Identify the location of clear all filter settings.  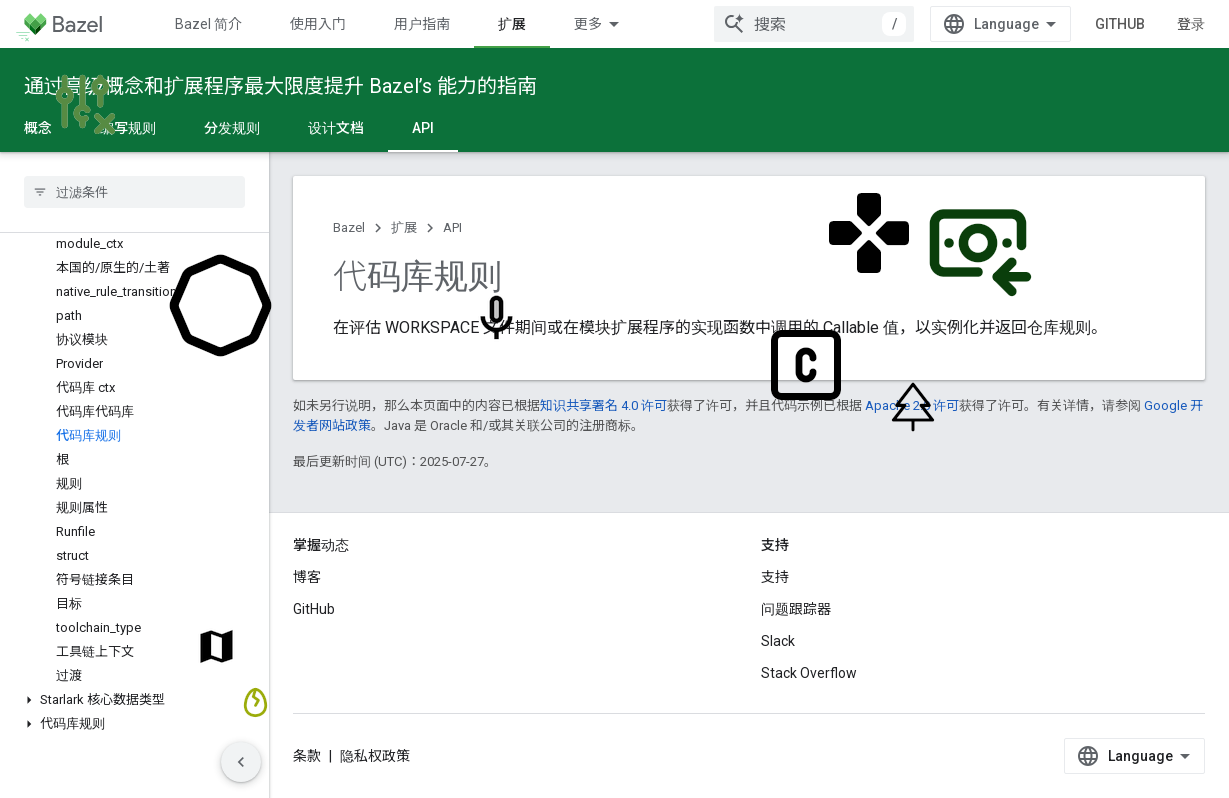
(82, 101).